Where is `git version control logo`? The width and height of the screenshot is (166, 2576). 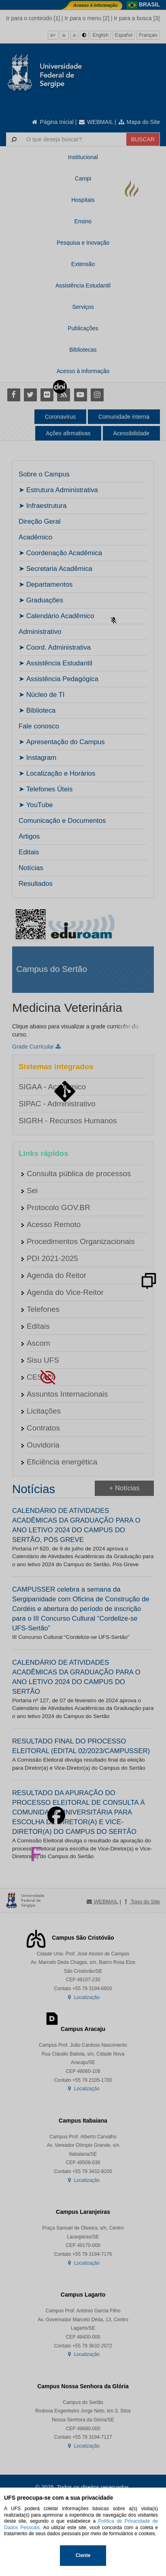
git version control logo is located at coordinates (65, 1091).